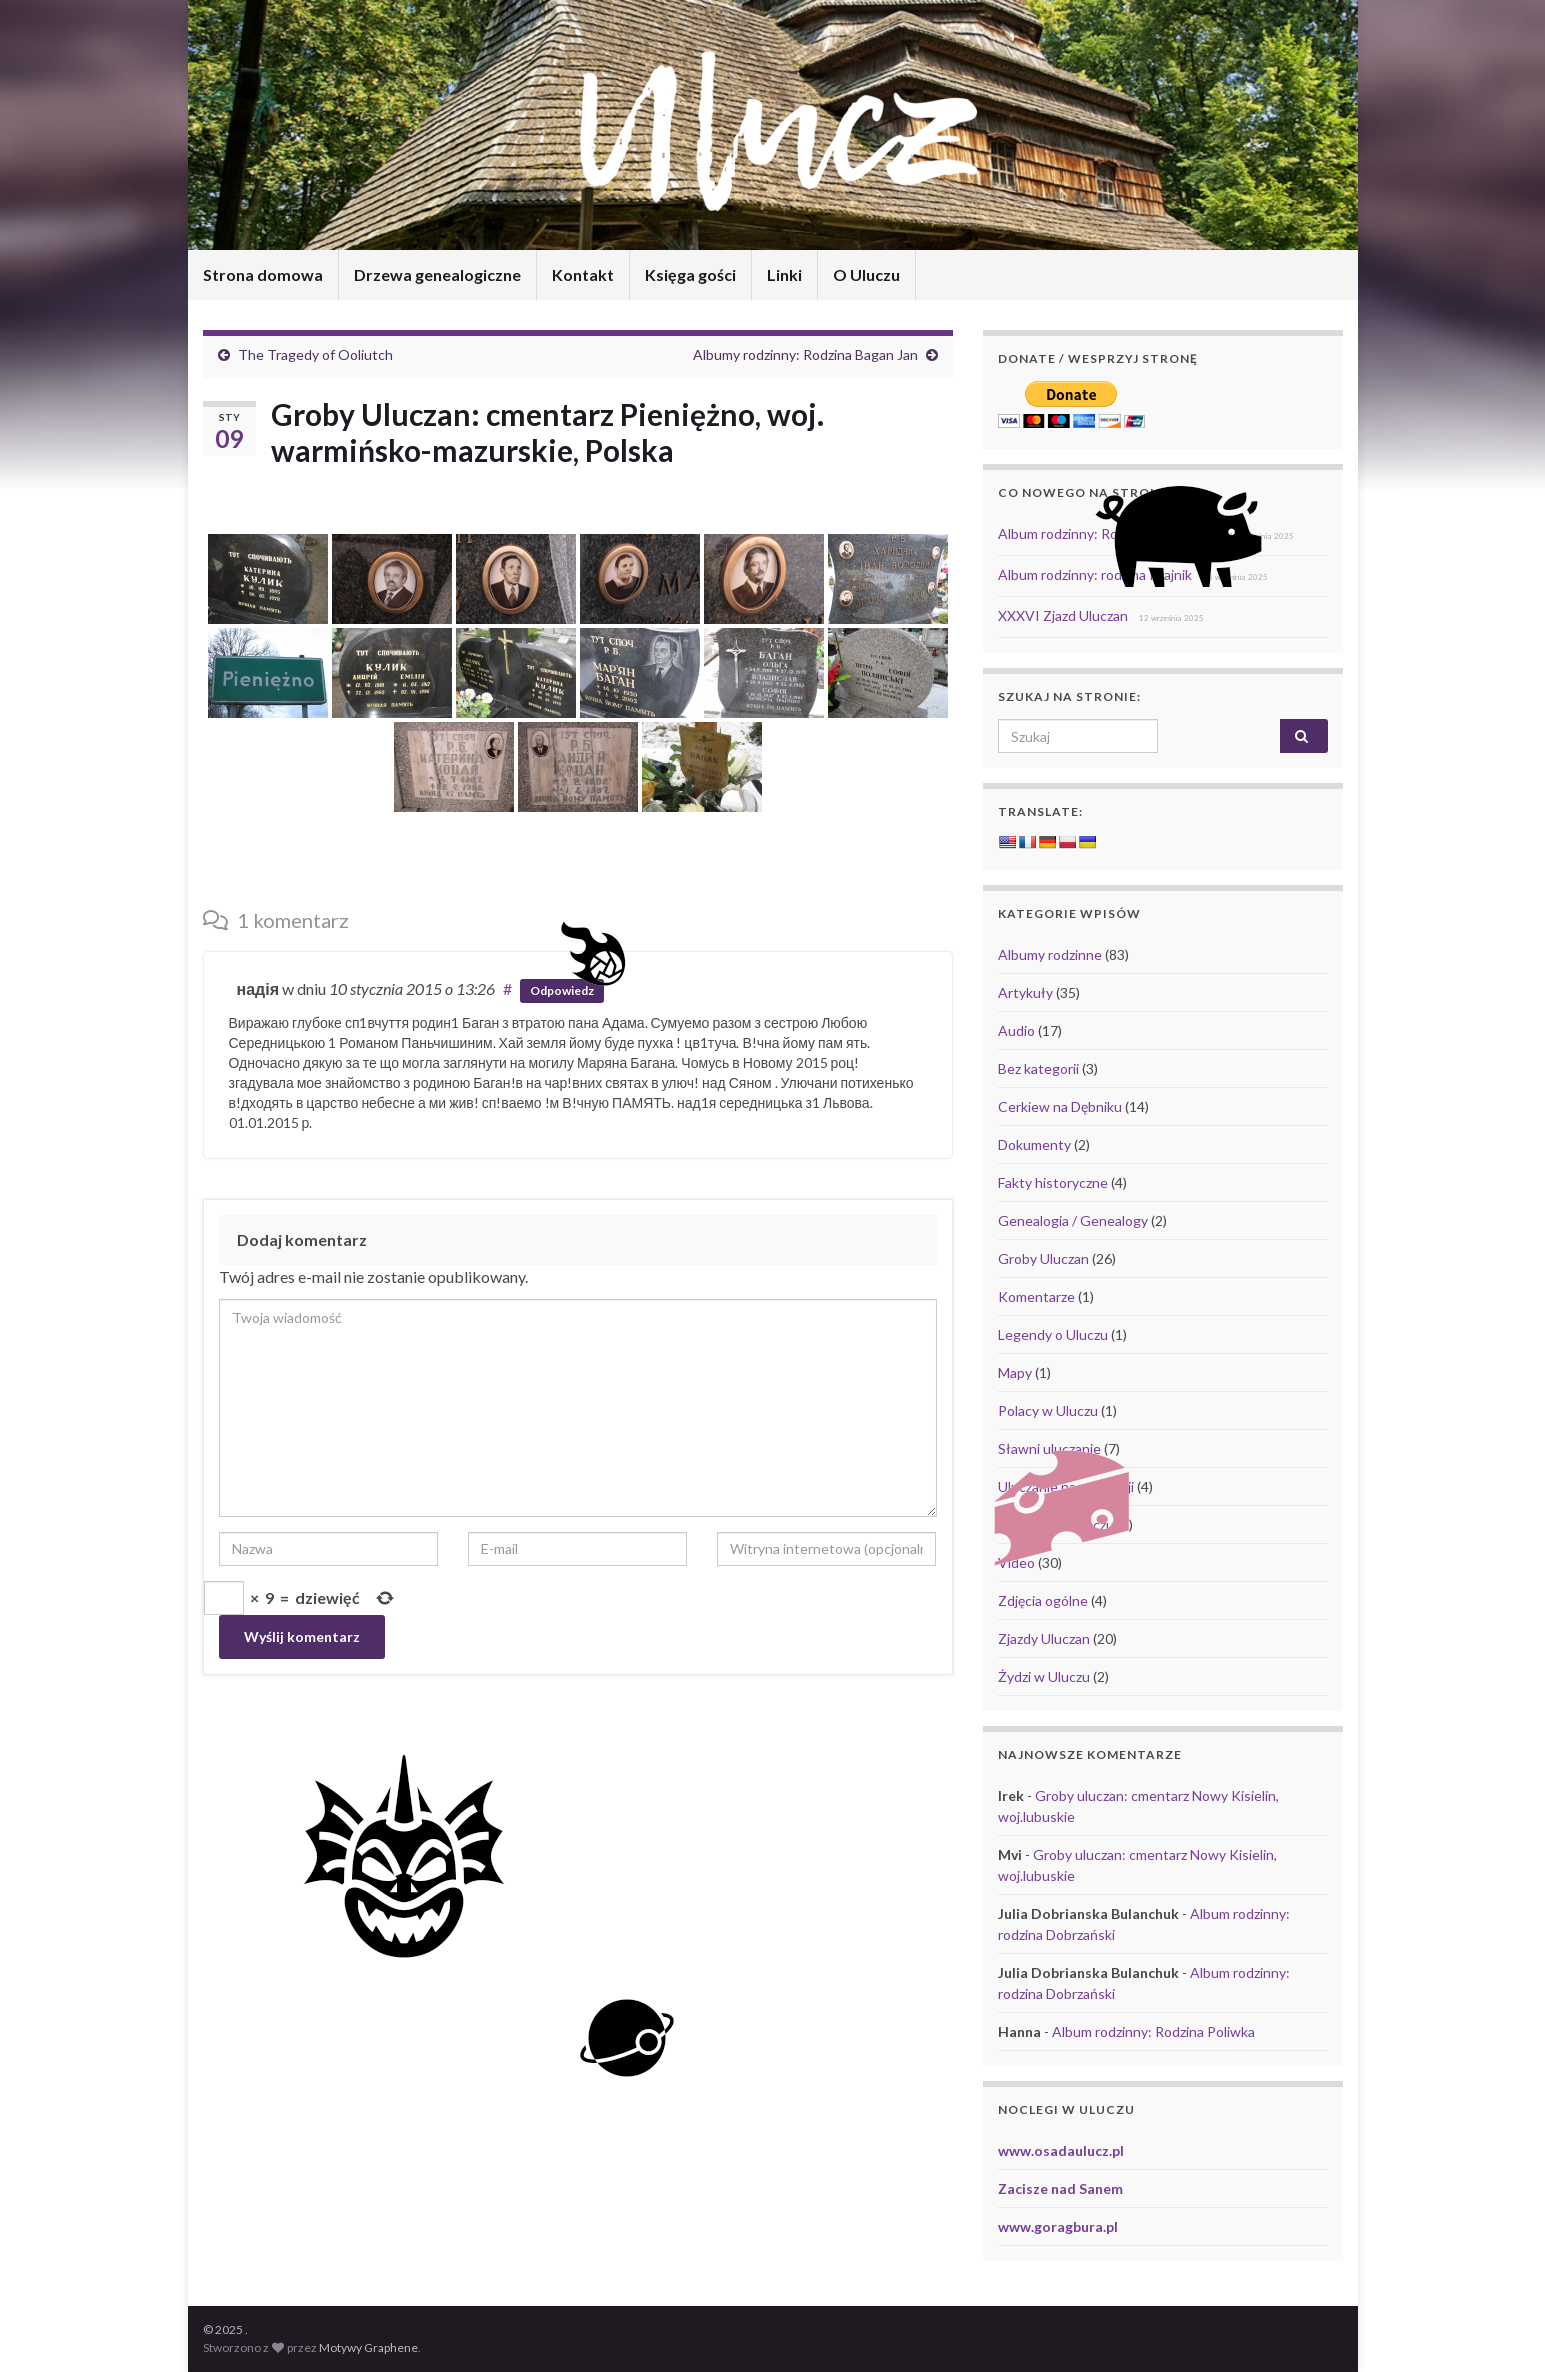  I want to click on cheese or dairy food item in a game inventory, so click(1062, 1511).